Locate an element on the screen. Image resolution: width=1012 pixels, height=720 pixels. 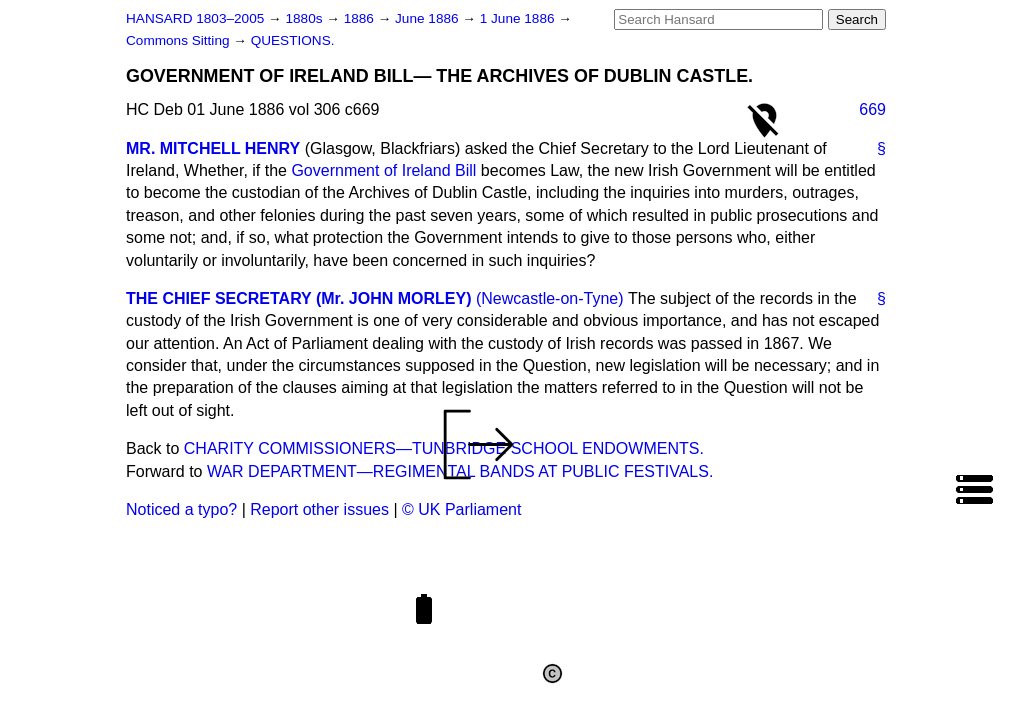
view device storage settings is located at coordinates (974, 489).